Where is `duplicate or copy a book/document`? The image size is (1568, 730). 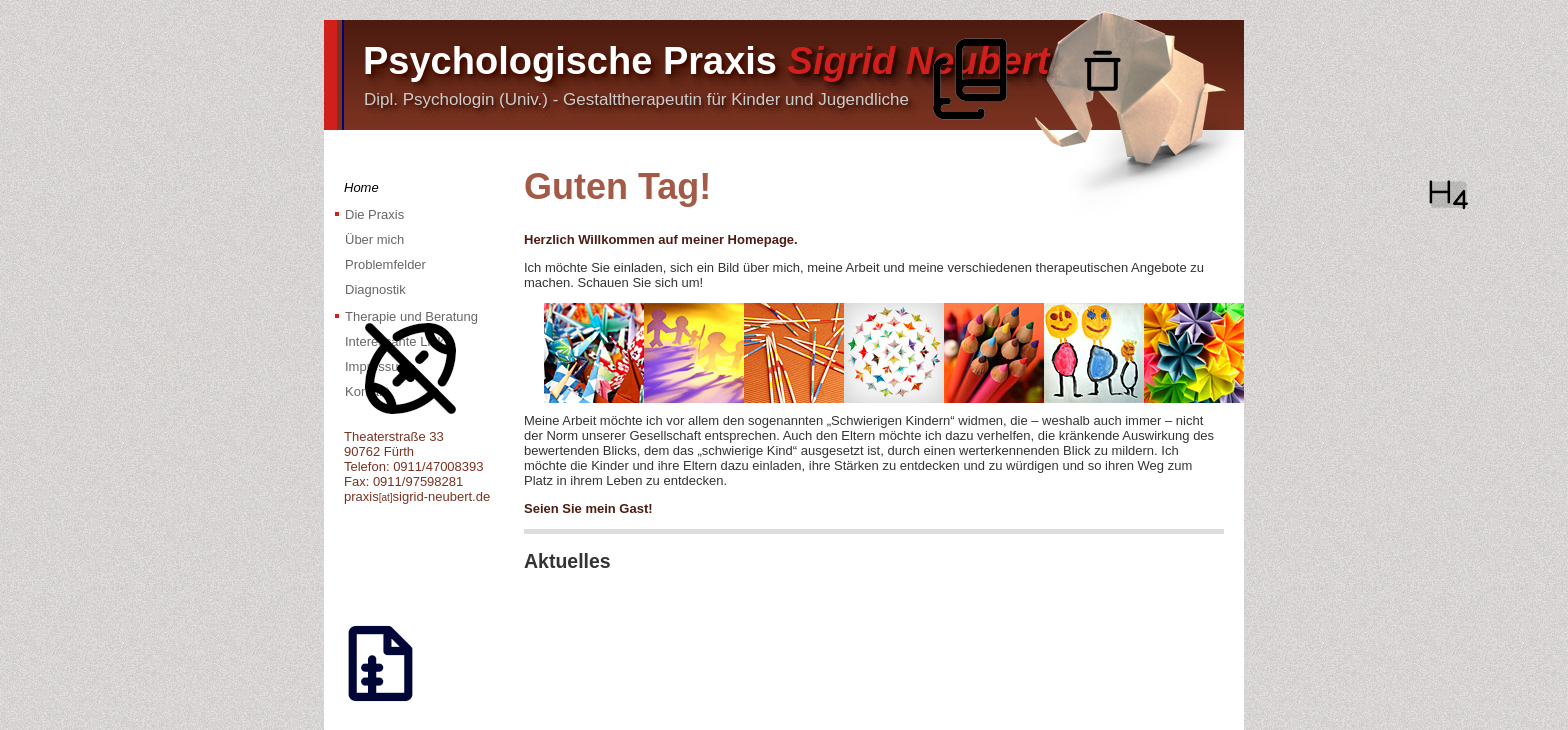
duplicate or copy a book/document is located at coordinates (970, 79).